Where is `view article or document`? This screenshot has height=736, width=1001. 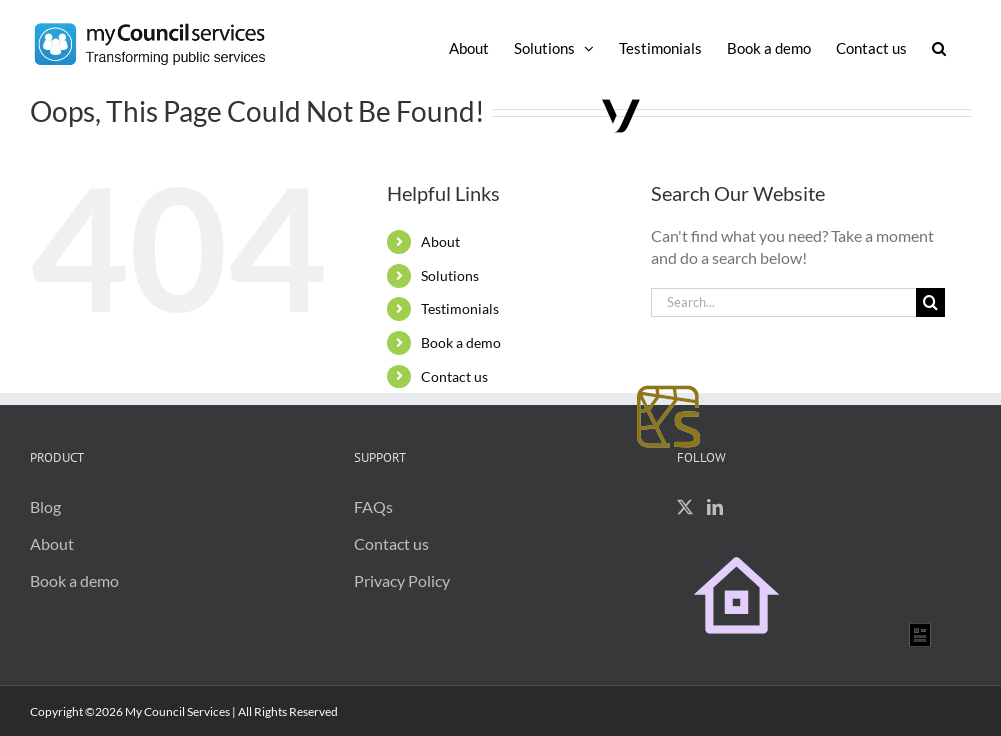
view article or document is located at coordinates (920, 635).